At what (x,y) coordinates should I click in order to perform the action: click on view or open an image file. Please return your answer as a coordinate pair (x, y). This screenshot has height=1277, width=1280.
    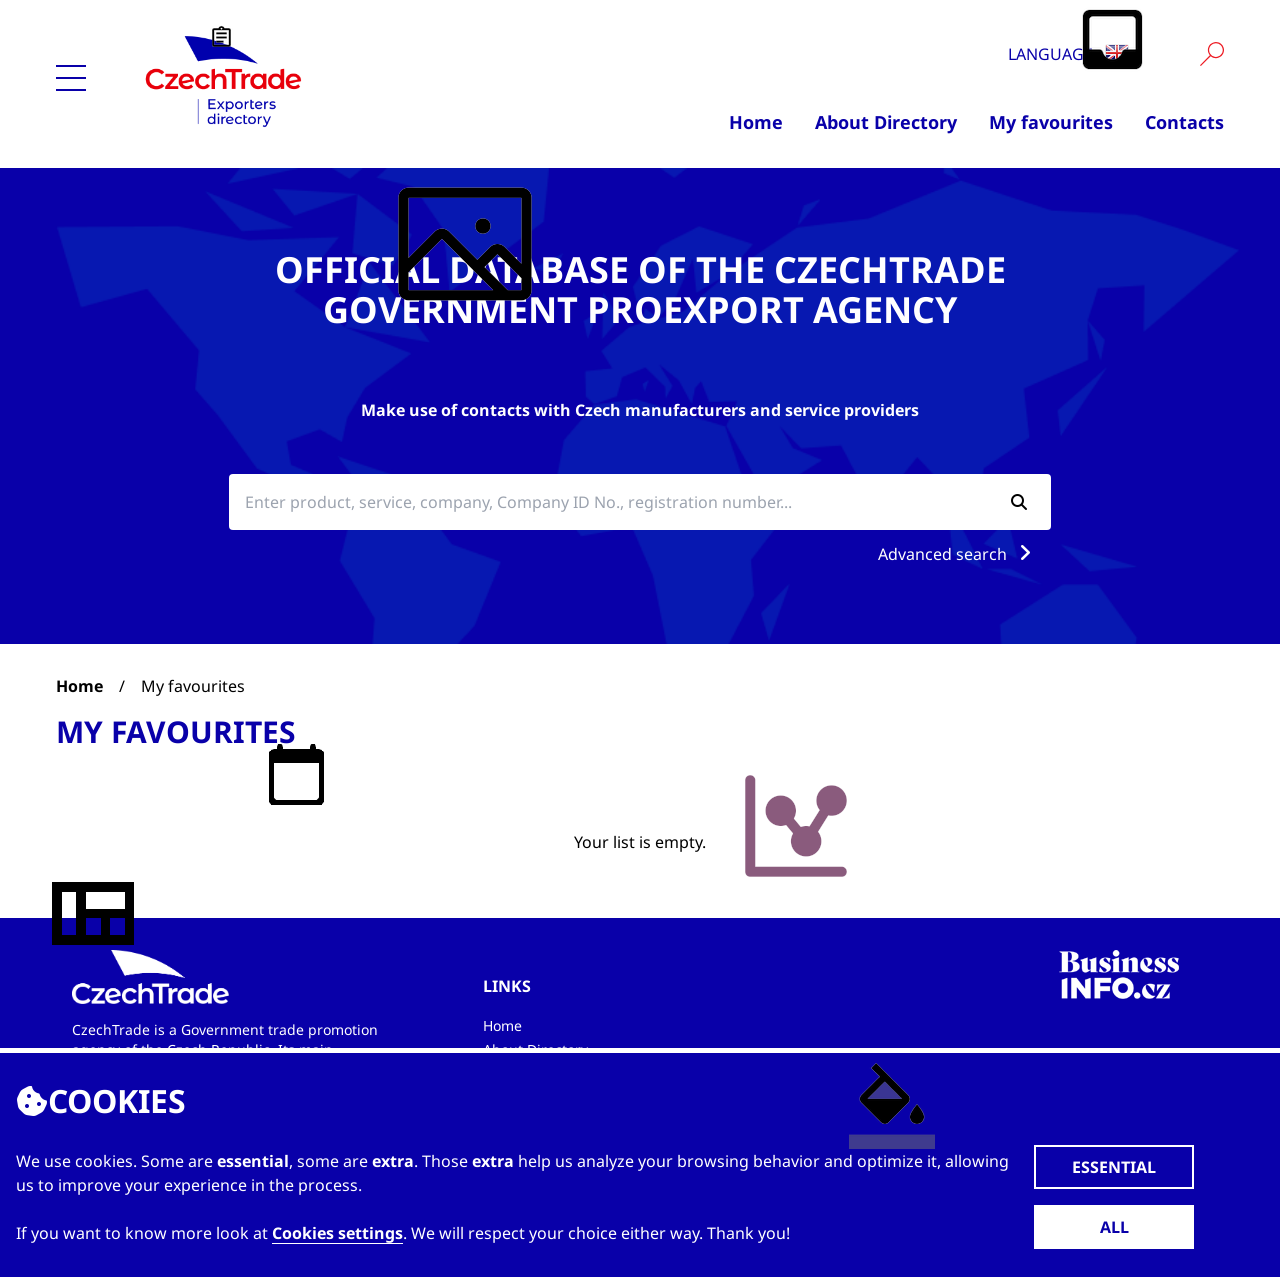
    Looking at the image, I should click on (465, 244).